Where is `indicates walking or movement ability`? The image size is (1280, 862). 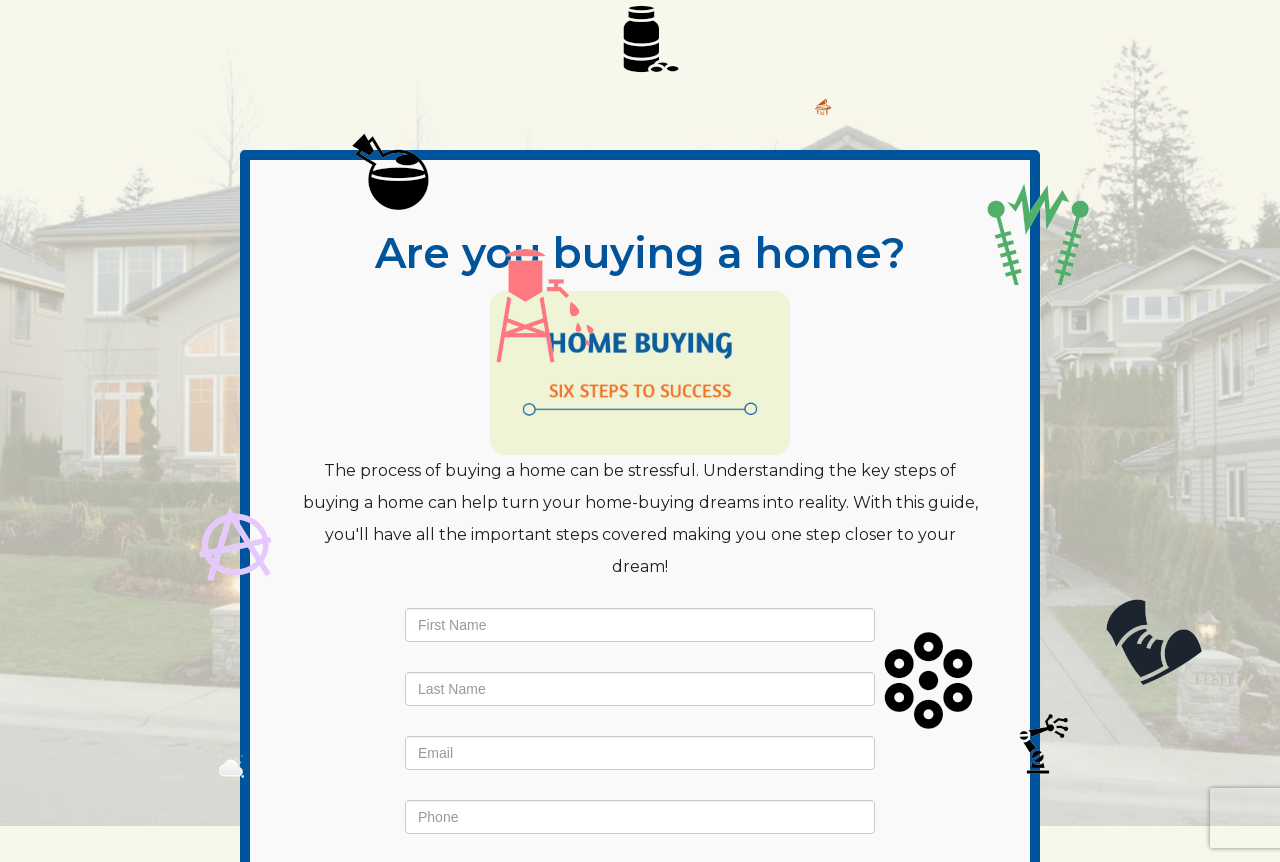 indicates walking or movement ability is located at coordinates (1154, 640).